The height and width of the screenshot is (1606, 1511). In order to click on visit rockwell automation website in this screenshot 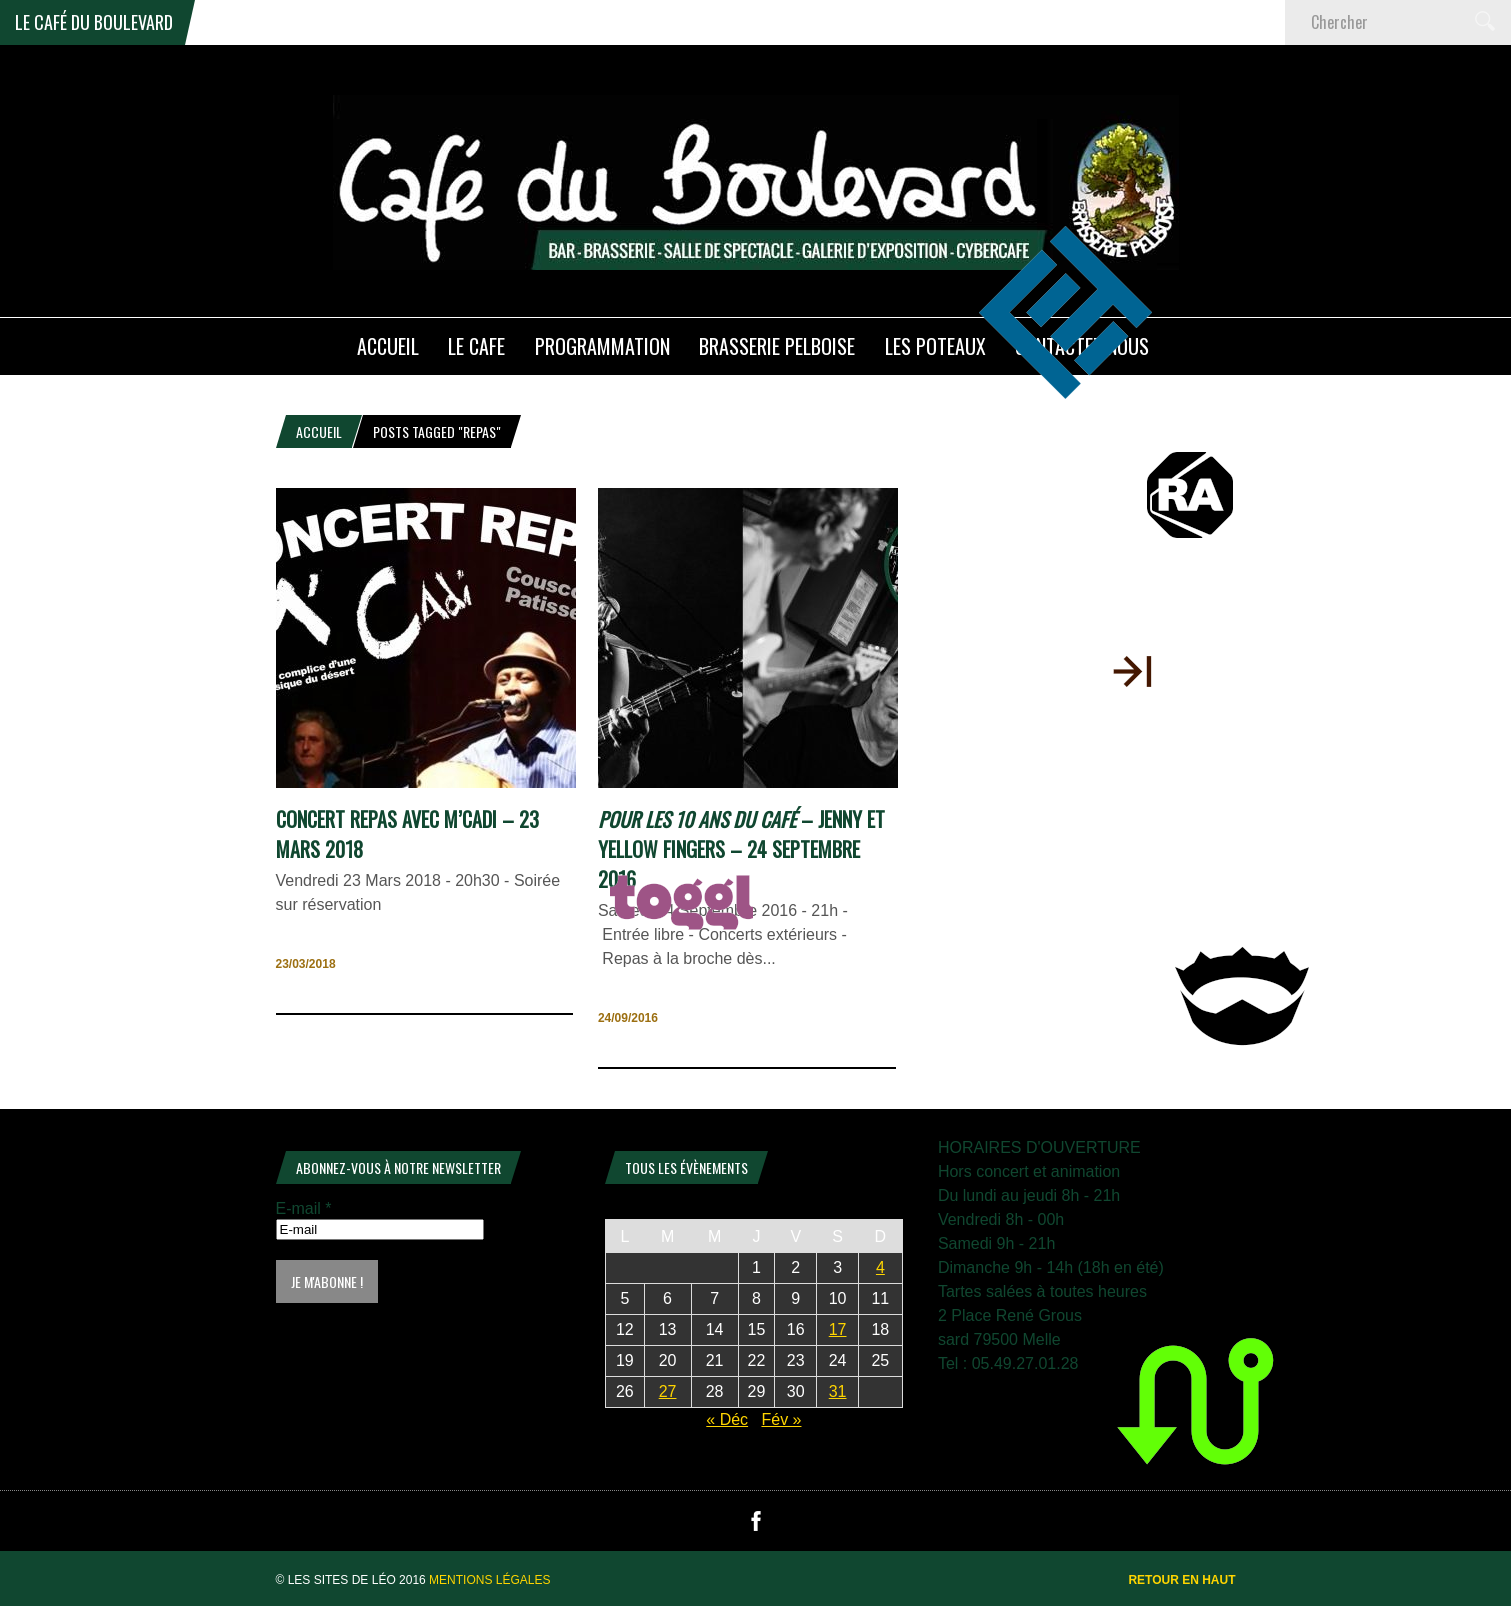, I will do `click(1190, 495)`.